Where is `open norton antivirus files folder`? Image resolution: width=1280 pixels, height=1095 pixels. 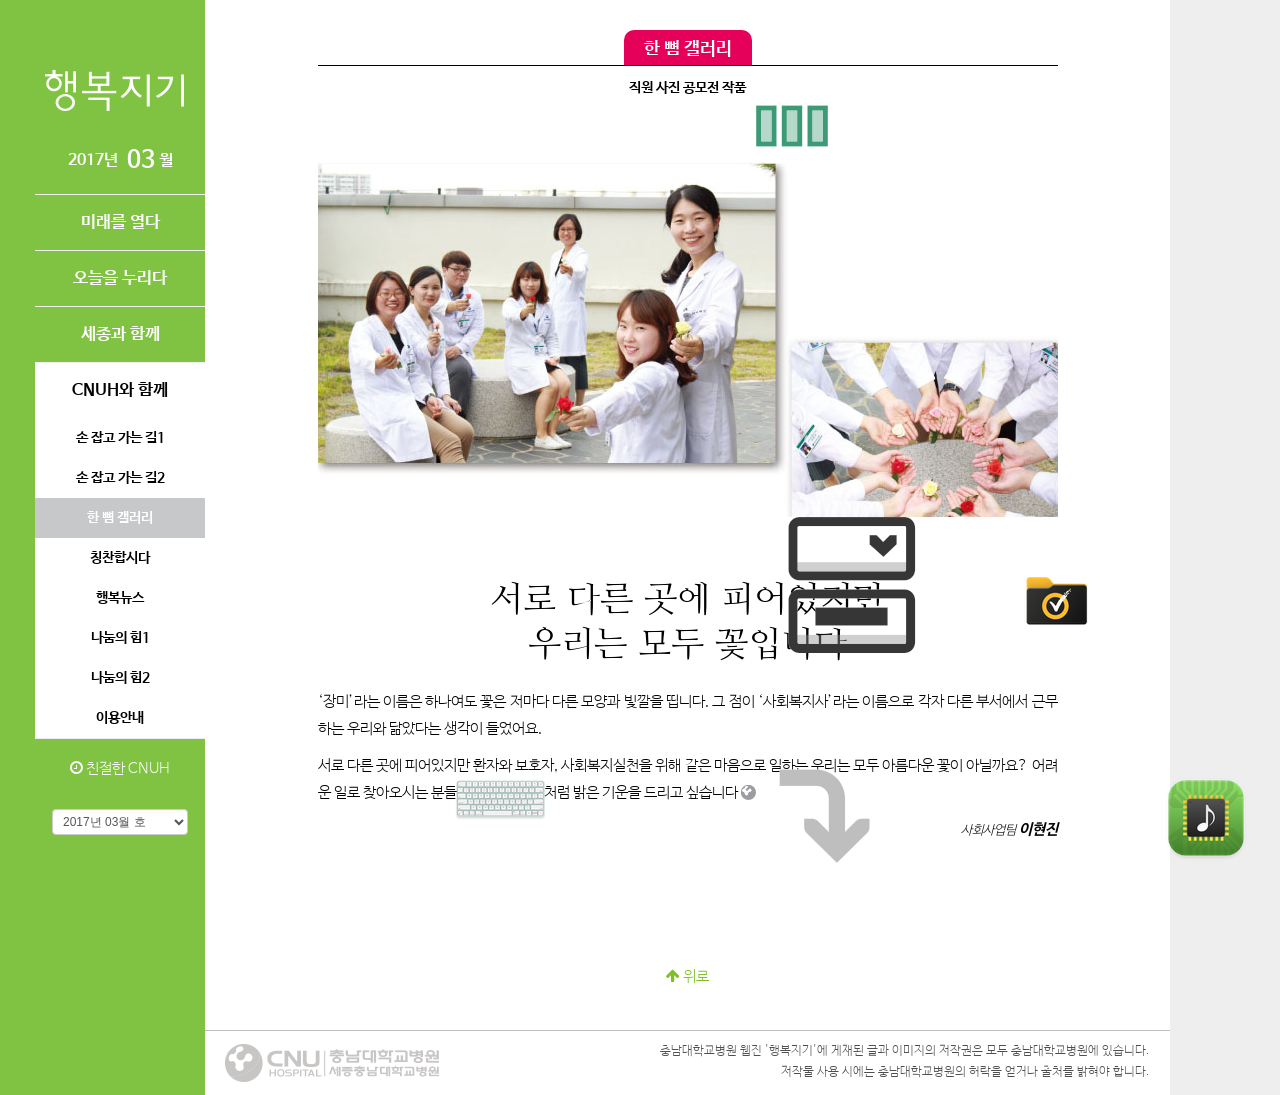
open norton antivirus files folder is located at coordinates (1056, 602).